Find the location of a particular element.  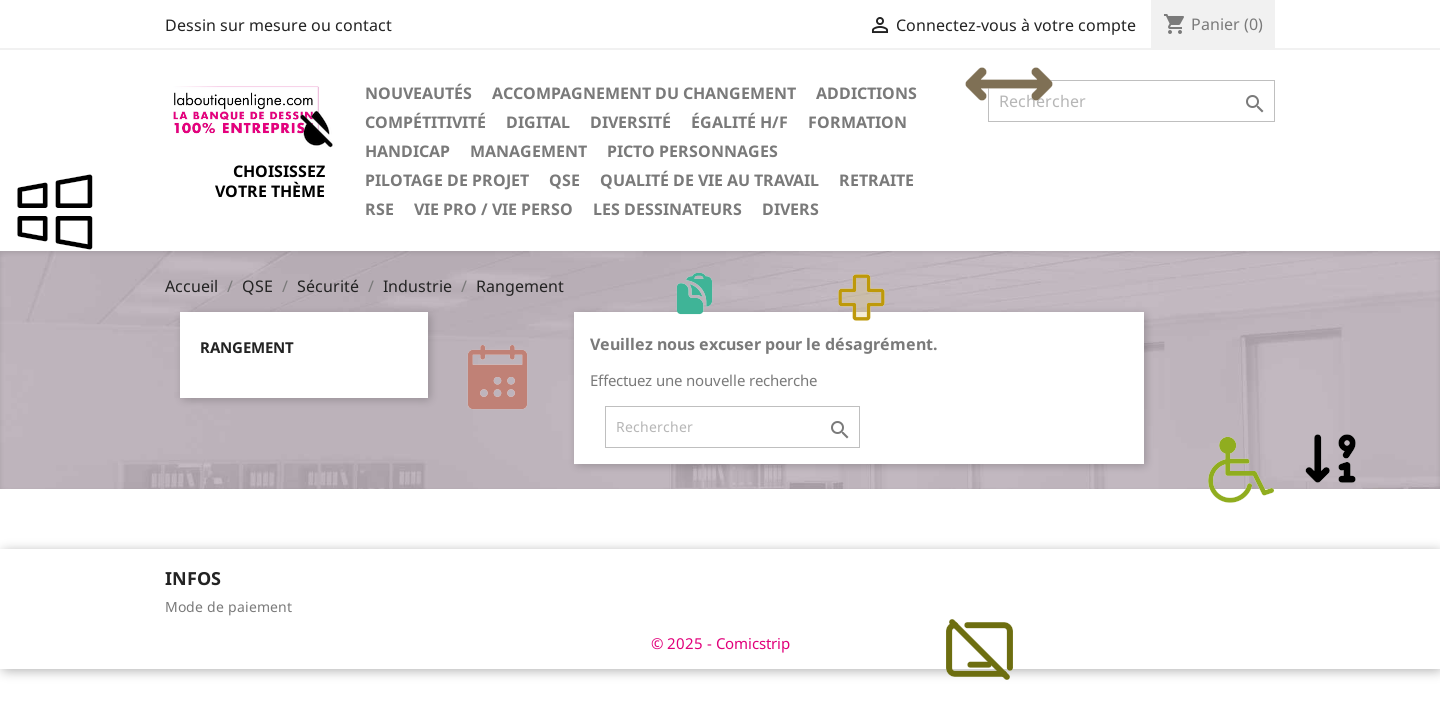

adjust width or resize horizontally is located at coordinates (1009, 84).